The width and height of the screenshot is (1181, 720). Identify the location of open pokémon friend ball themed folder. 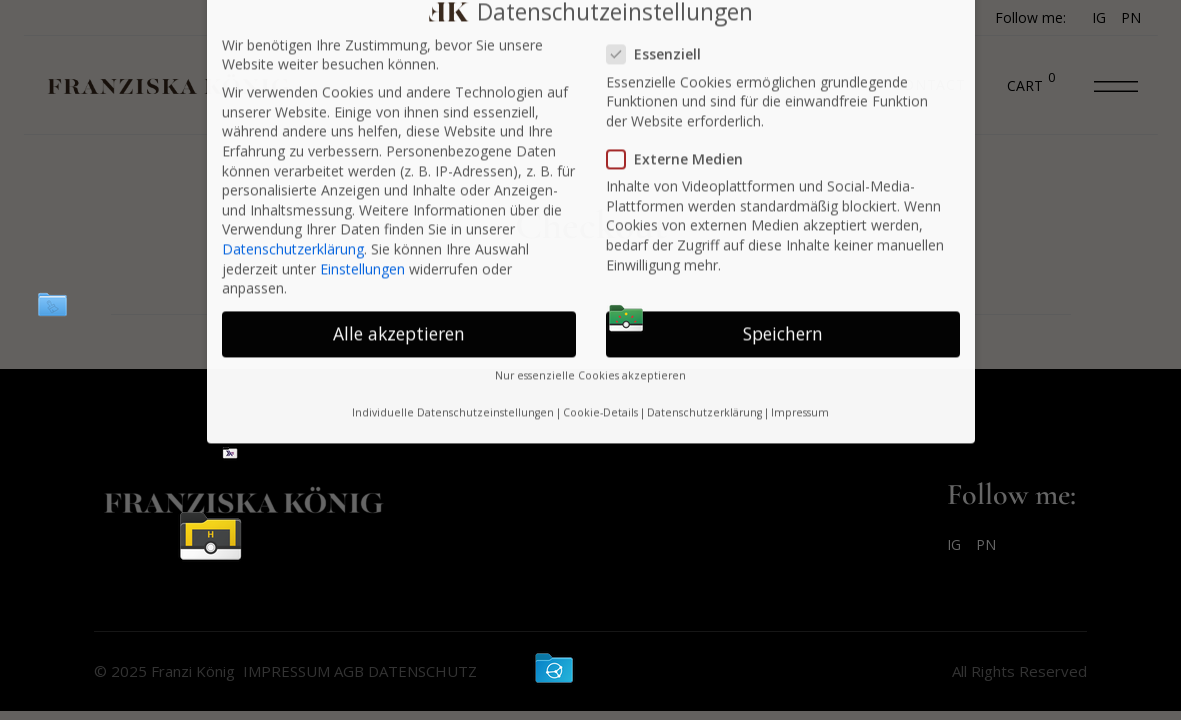
(626, 319).